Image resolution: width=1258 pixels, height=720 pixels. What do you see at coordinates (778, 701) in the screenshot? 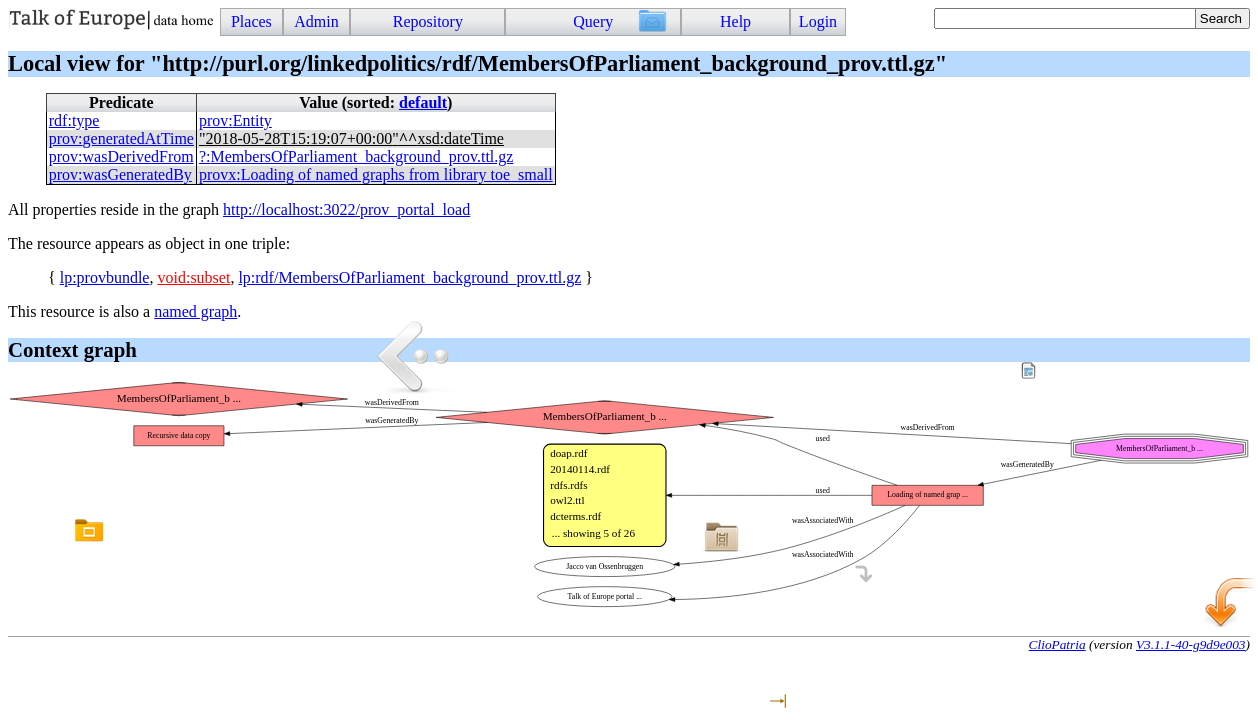
I see `skip to the last item in a list or queue` at bounding box center [778, 701].